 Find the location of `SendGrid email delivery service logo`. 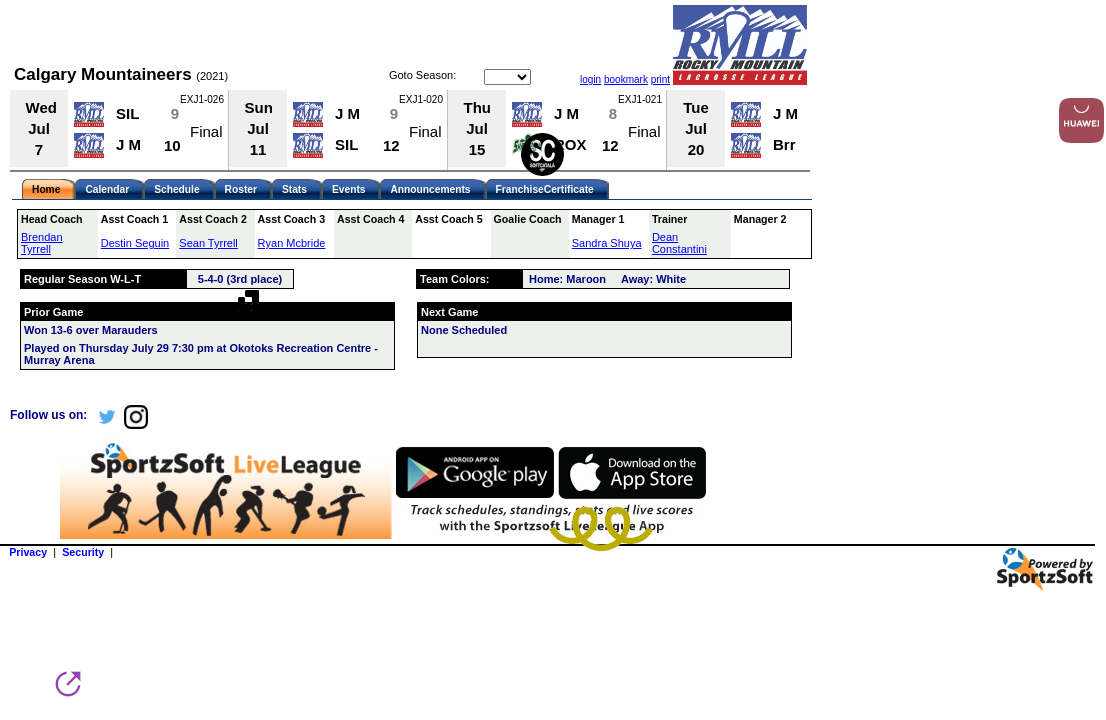

SendGrid email delivery service logo is located at coordinates (248, 300).